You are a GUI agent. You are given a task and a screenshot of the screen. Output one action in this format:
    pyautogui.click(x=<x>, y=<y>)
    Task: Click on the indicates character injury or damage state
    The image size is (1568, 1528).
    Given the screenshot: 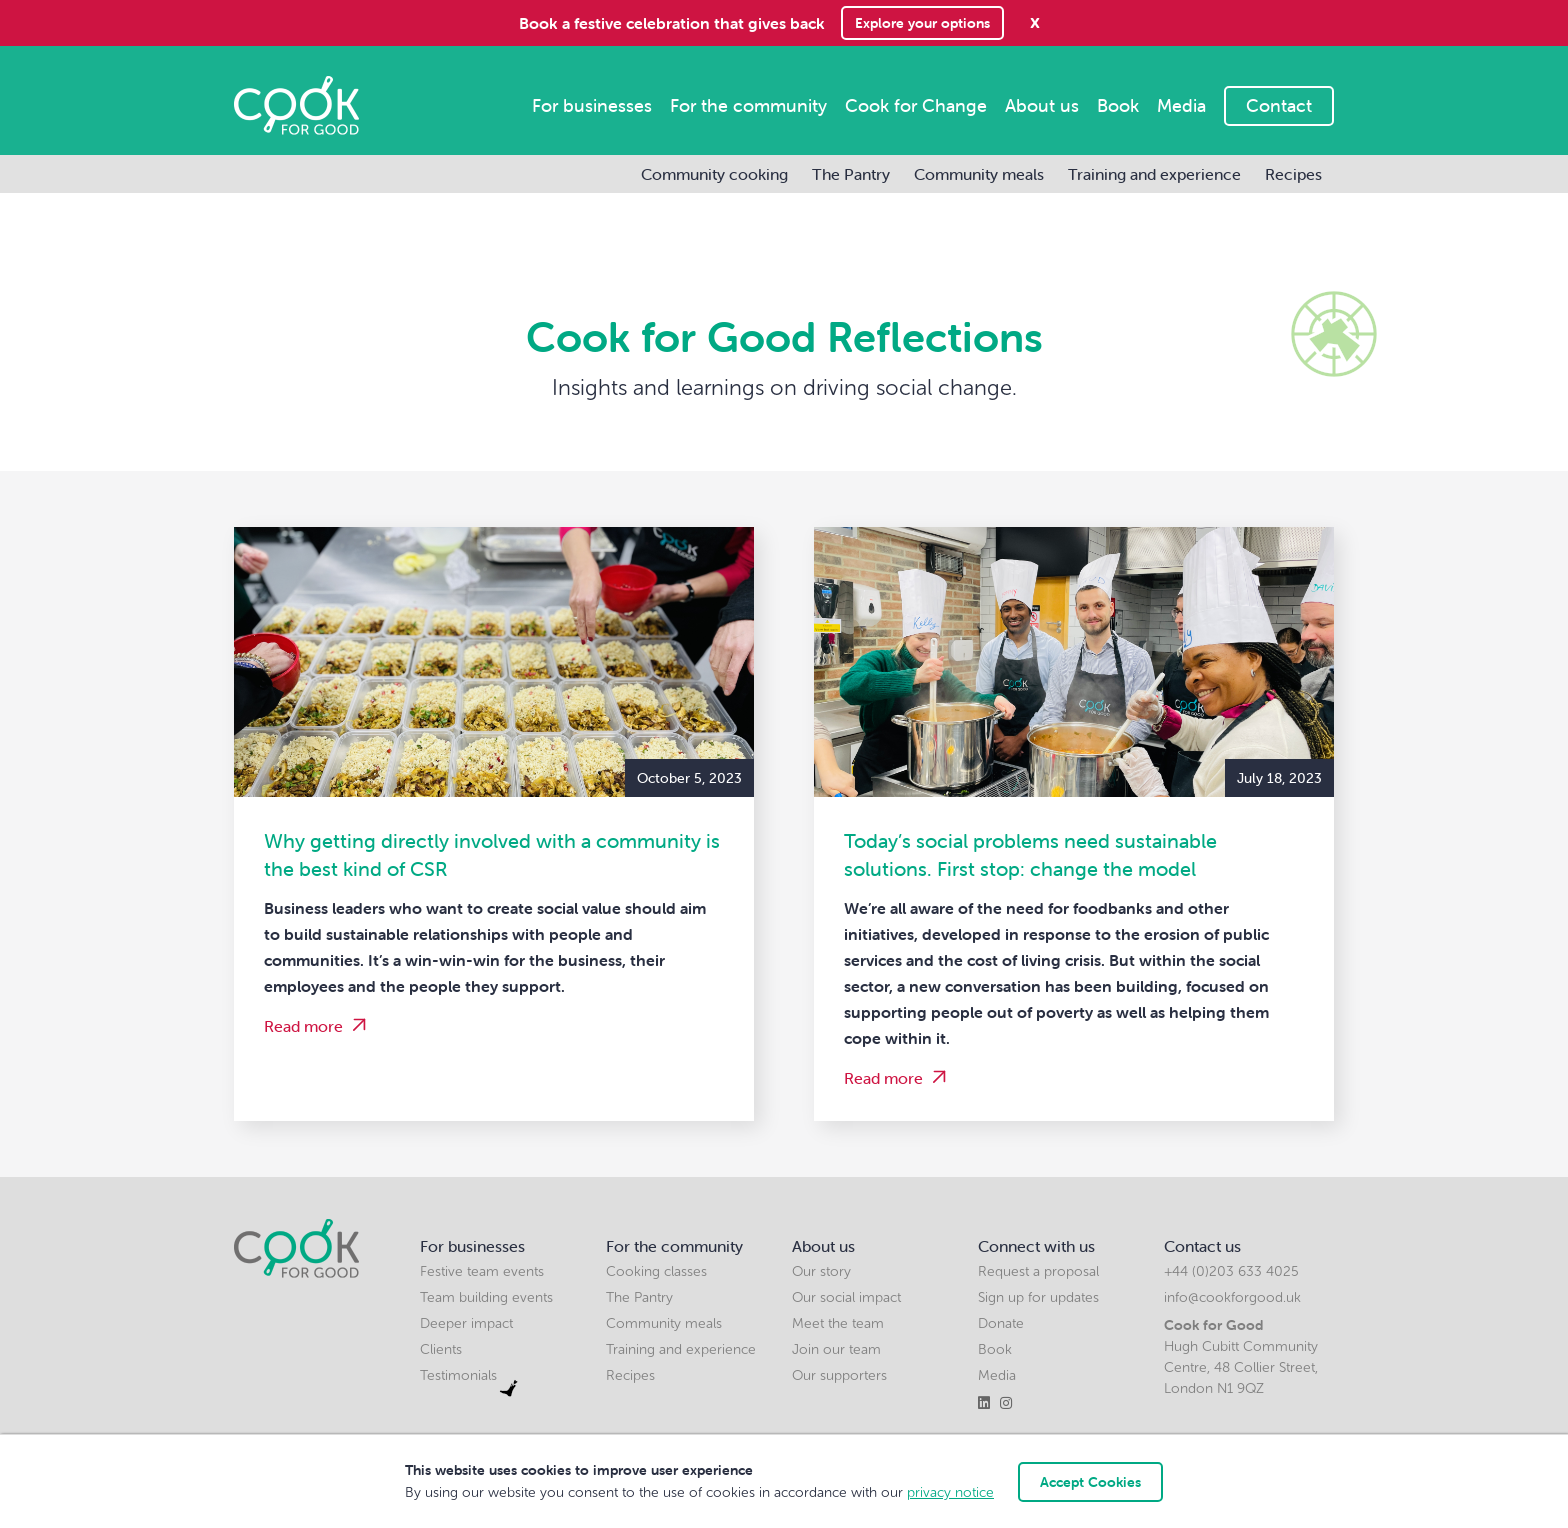 What is the action you would take?
    pyautogui.click(x=509, y=1388)
    